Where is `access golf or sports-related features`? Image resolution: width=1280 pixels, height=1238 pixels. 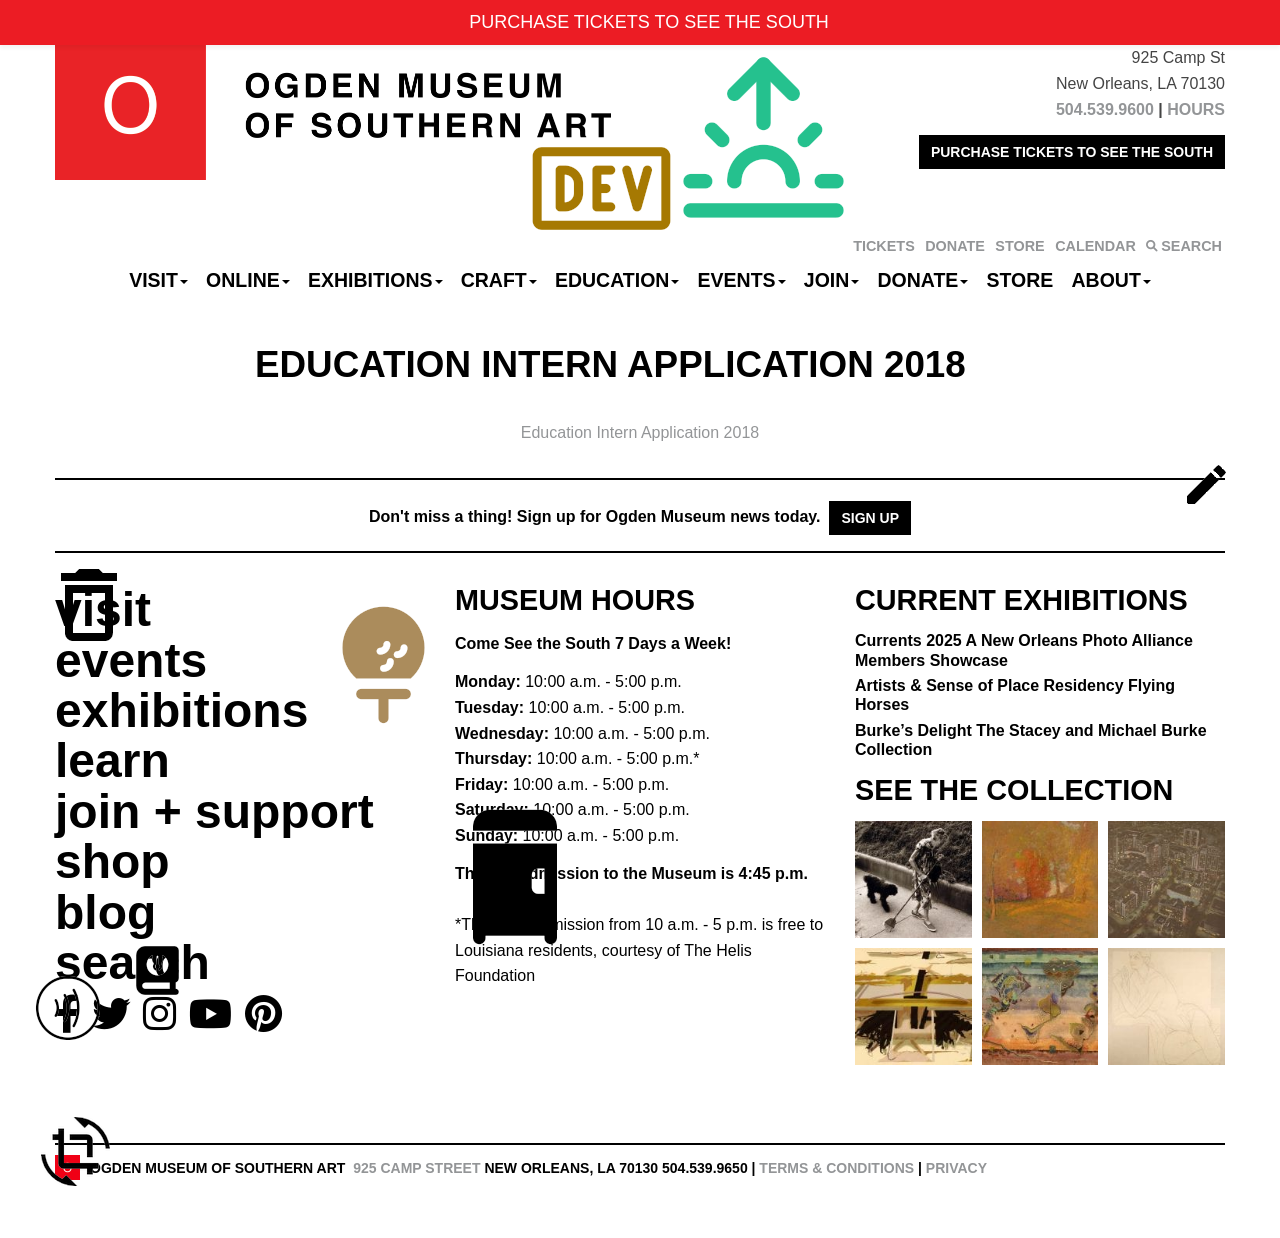 access golf or sports-related features is located at coordinates (383, 661).